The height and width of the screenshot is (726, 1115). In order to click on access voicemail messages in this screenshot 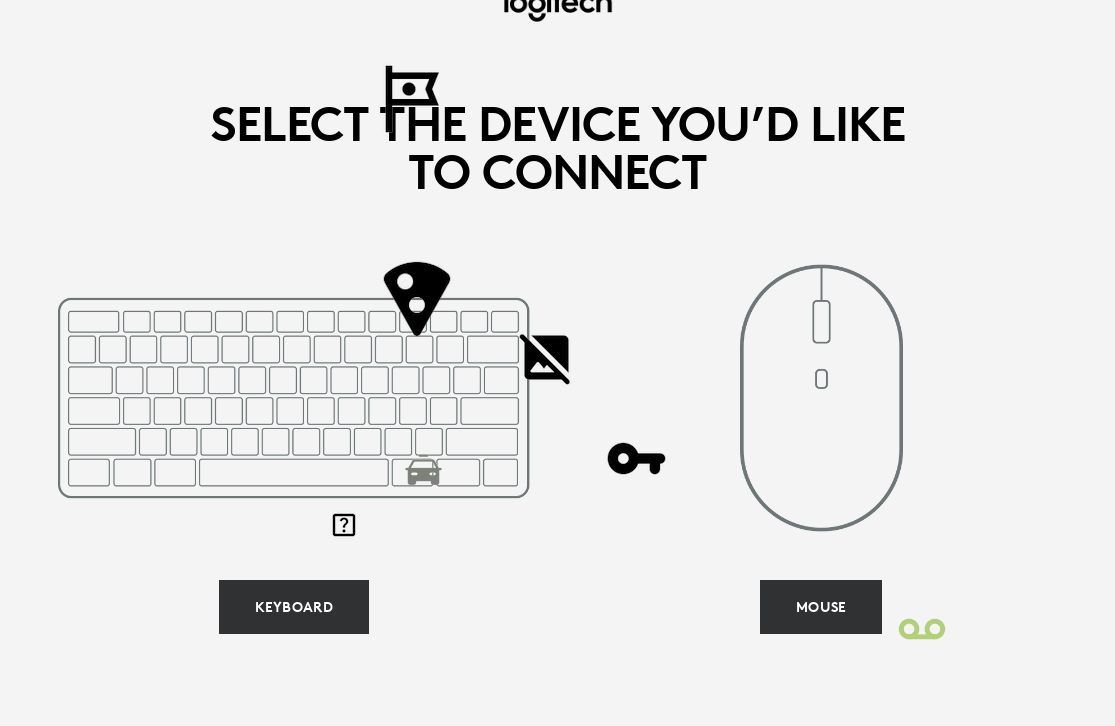, I will do `click(922, 629)`.